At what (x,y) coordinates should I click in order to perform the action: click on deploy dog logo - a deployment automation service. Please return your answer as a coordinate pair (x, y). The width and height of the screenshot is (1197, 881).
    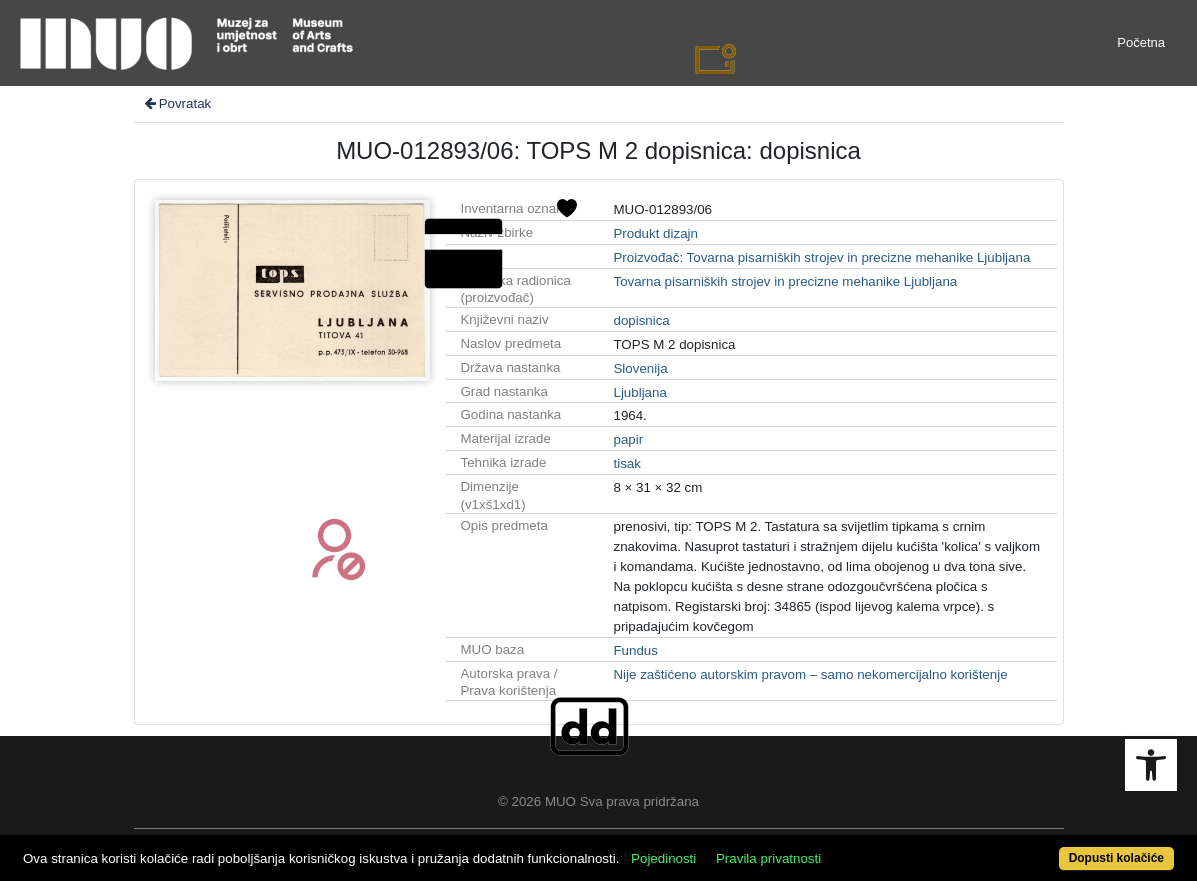
    Looking at the image, I should click on (589, 726).